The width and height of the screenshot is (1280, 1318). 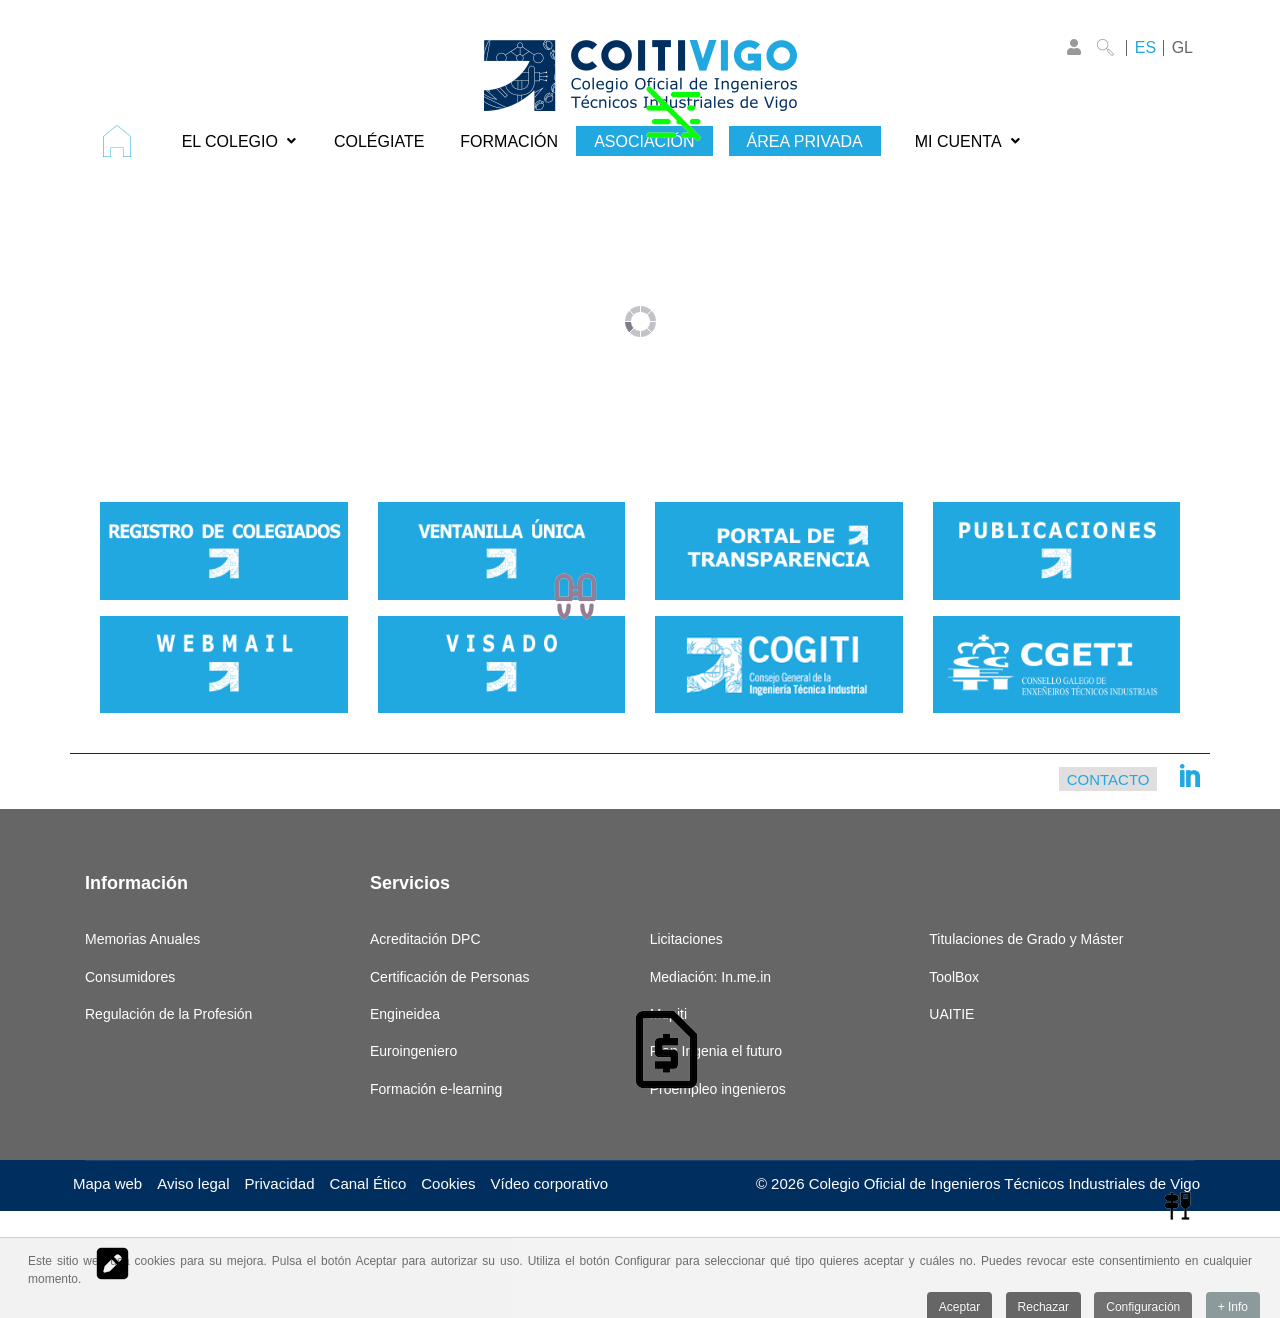 I want to click on disable mist or fog effect, so click(x=673, y=113).